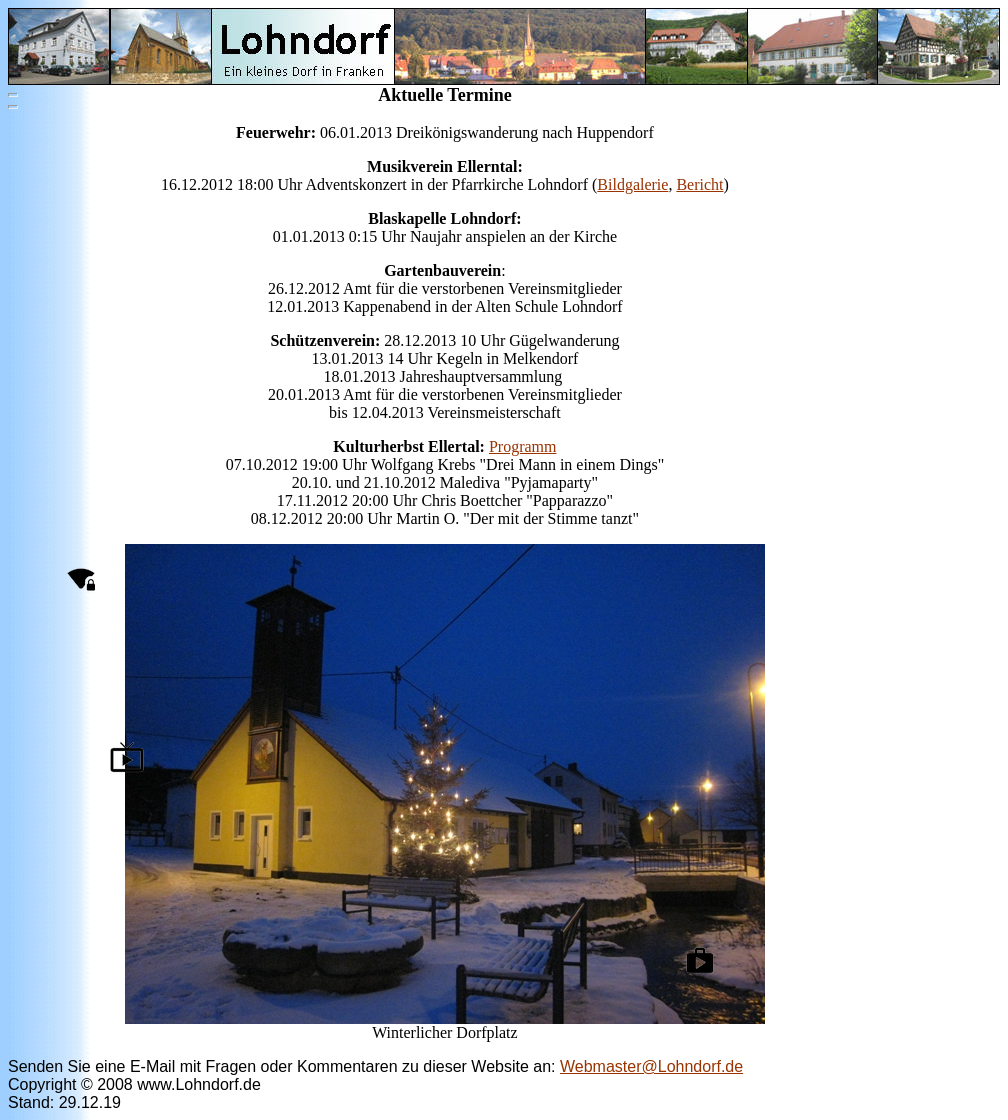  Describe the element at coordinates (81, 579) in the screenshot. I see `indicates a secure wifi connection at full signal strength` at that location.